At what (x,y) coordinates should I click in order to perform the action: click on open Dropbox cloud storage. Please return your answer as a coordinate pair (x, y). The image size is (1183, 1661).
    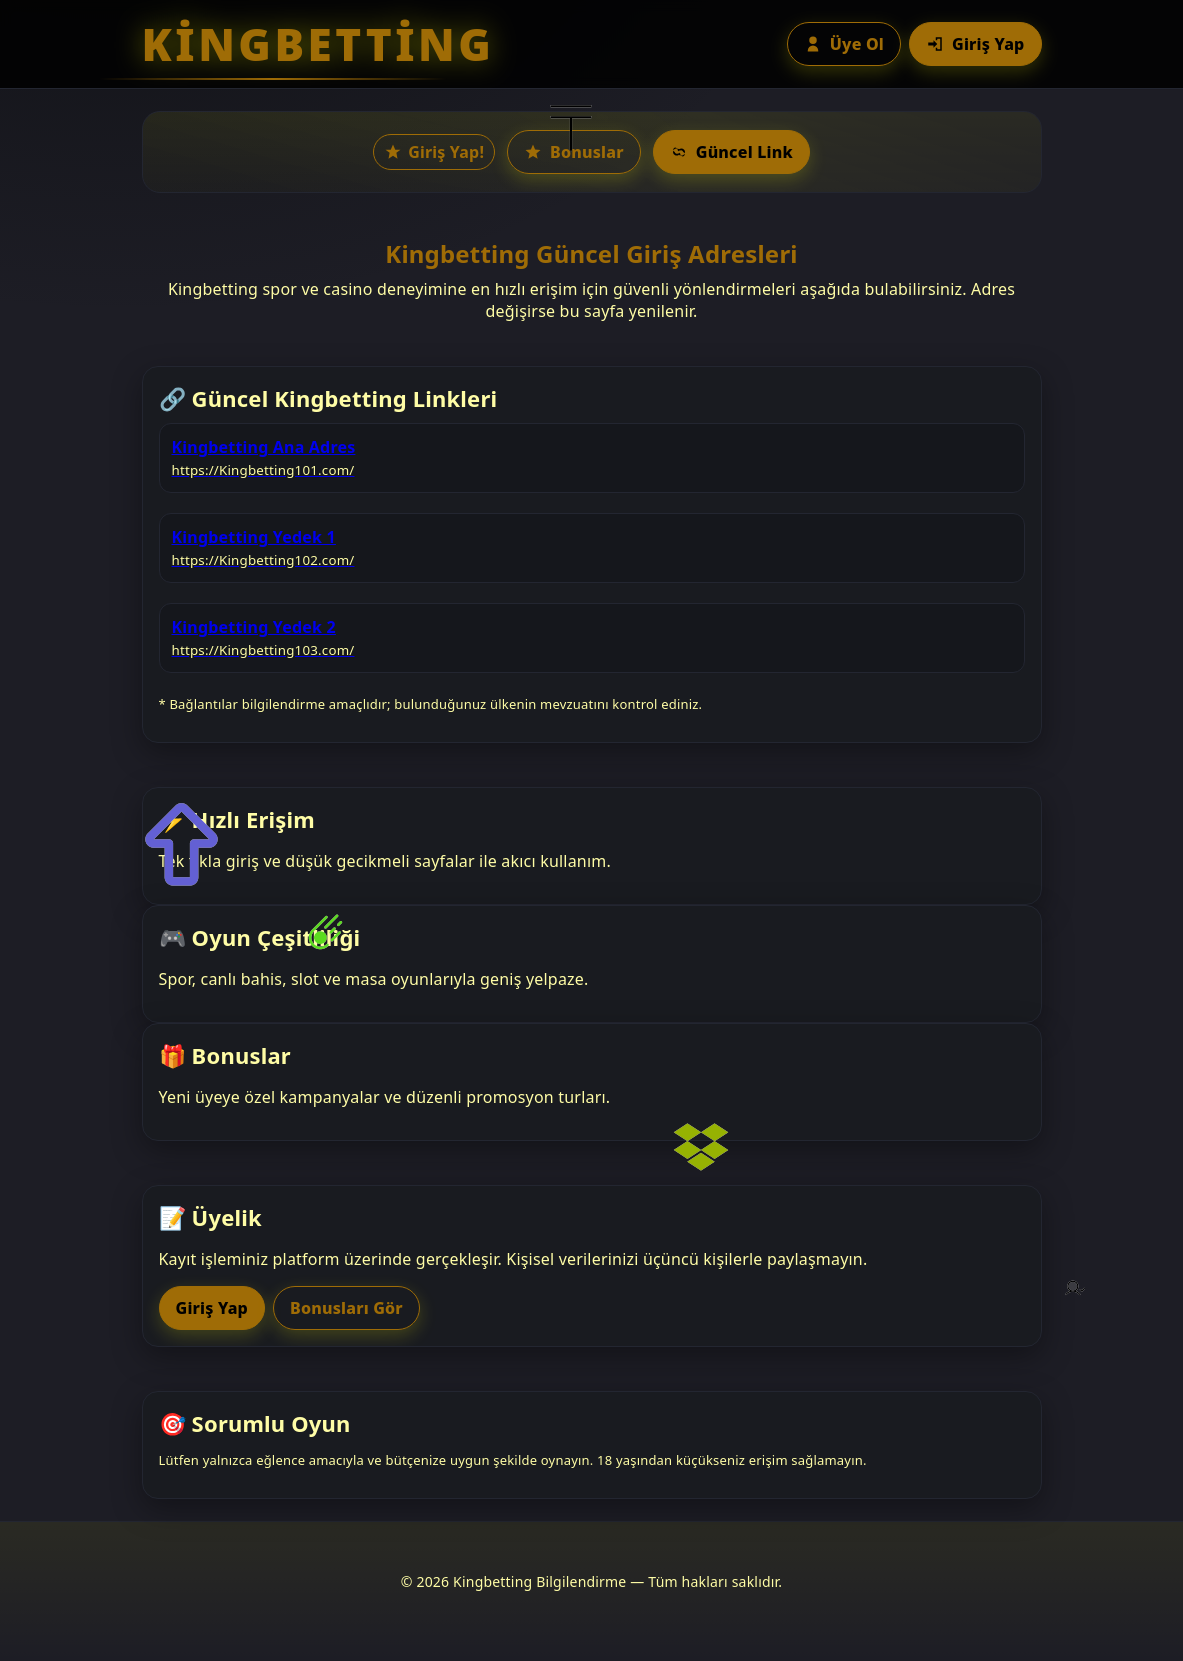
    Looking at the image, I should click on (701, 1147).